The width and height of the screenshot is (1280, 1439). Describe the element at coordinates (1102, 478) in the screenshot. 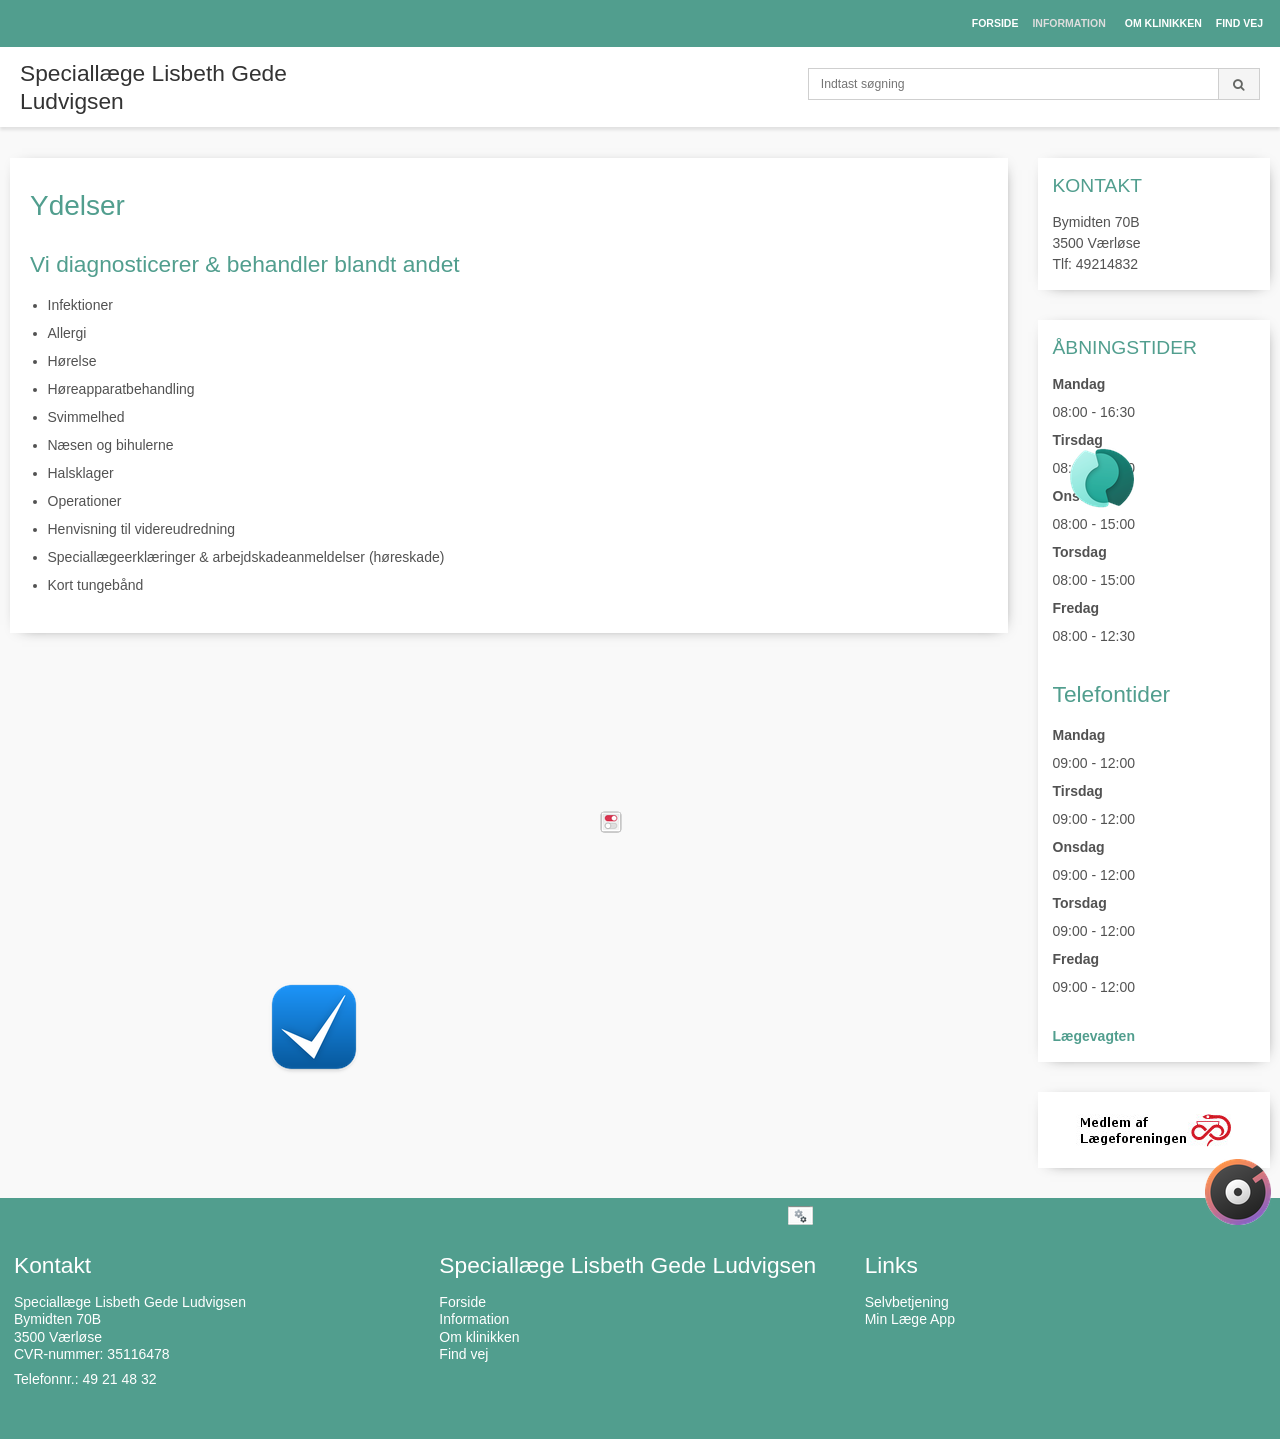

I see `open voice assistant app` at that location.